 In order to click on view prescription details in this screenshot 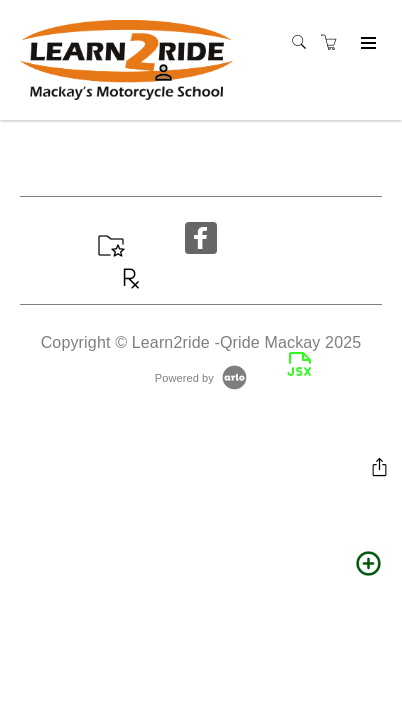, I will do `click(130, 278)`.